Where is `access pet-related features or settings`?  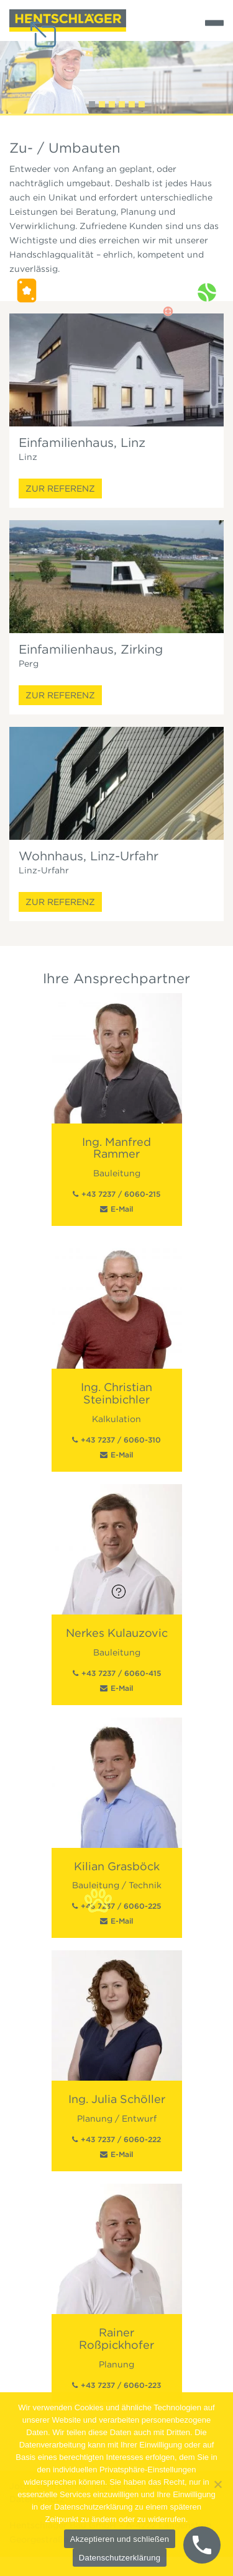
access pet-related features or settings is located at coordinates (98, 1901).